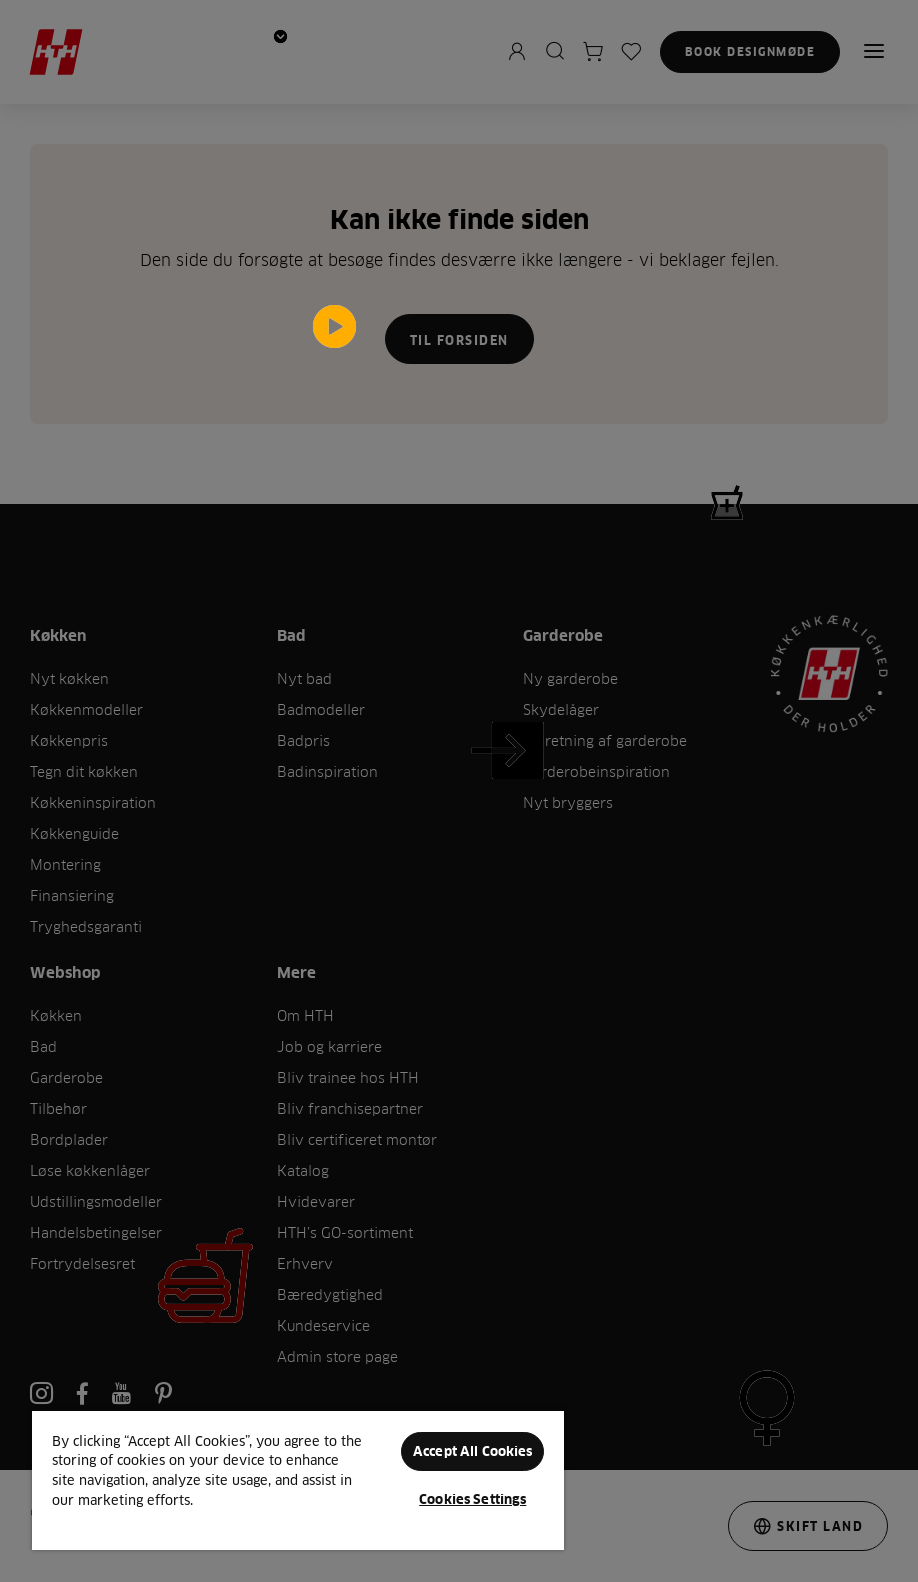  What do you see at coordinates (727, 504) in the screenshot?
I see `find nearby pharmacies` at bounding box center [727, 504].